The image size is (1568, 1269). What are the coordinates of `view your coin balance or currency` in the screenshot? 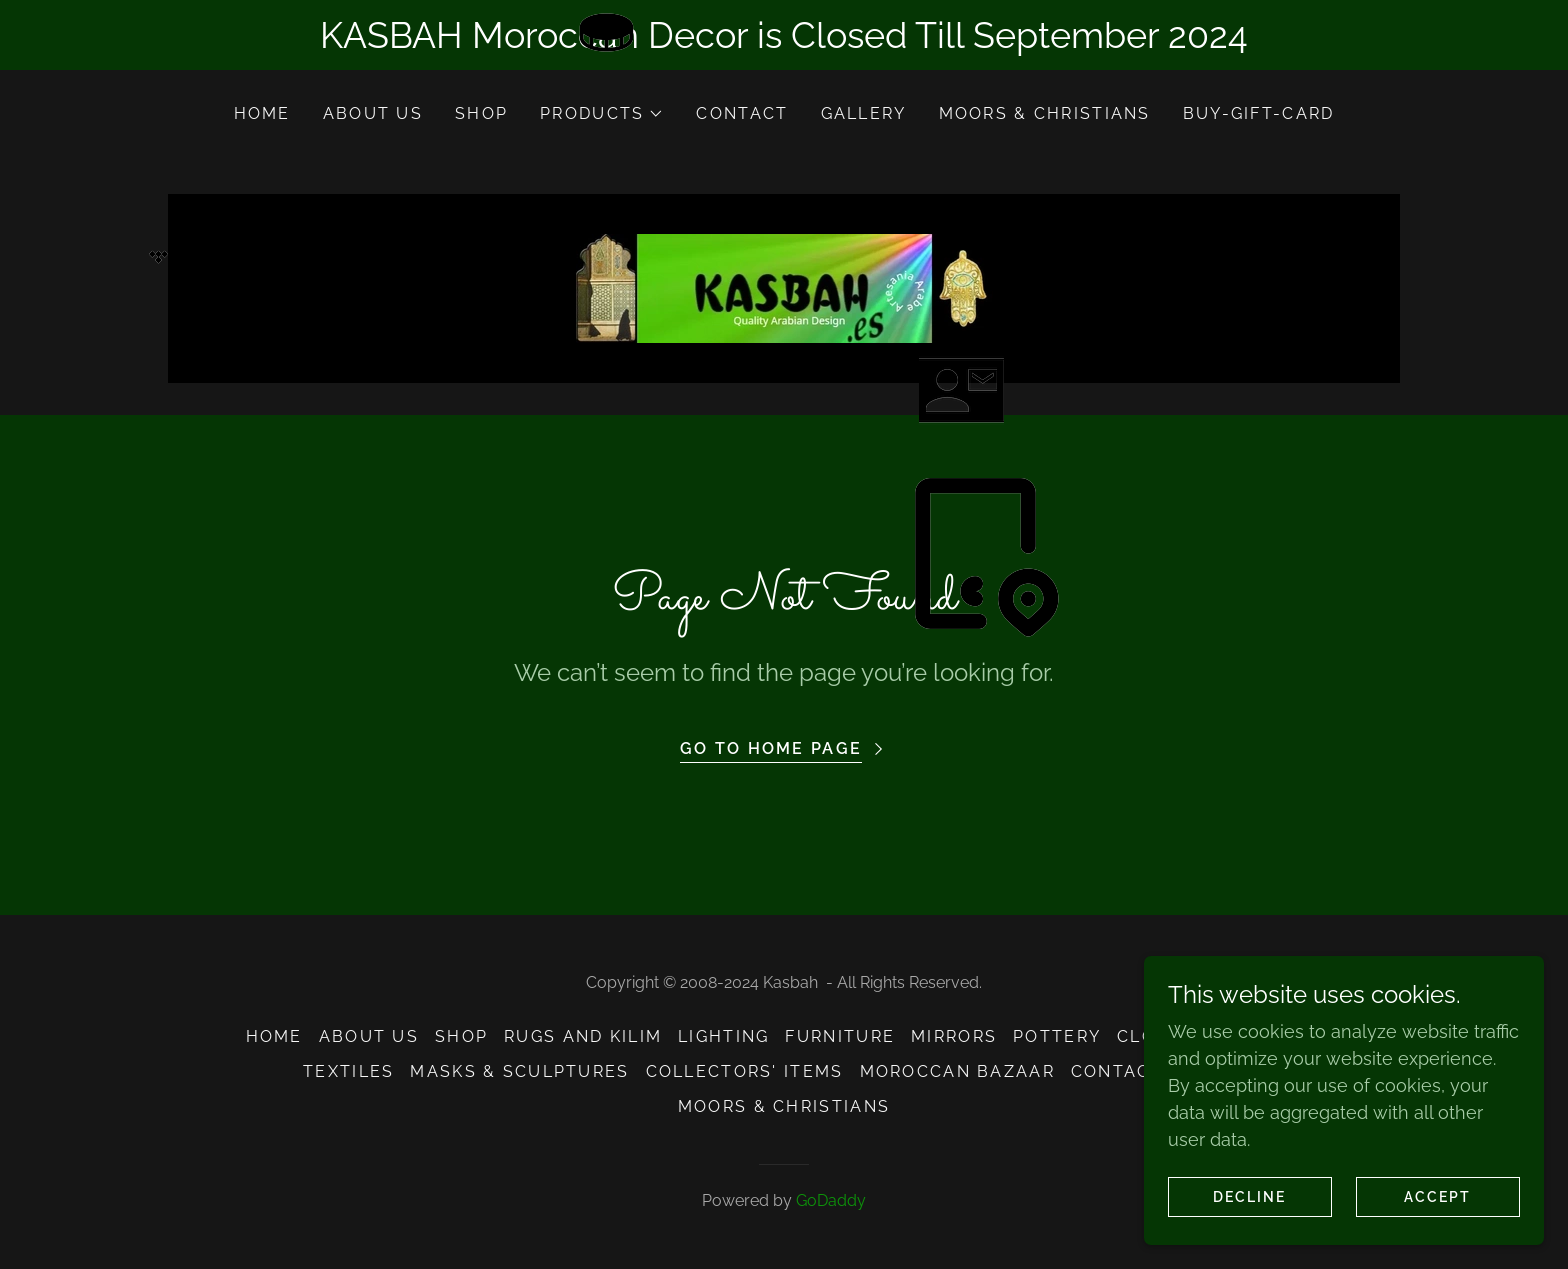 It's located at (606, 32).